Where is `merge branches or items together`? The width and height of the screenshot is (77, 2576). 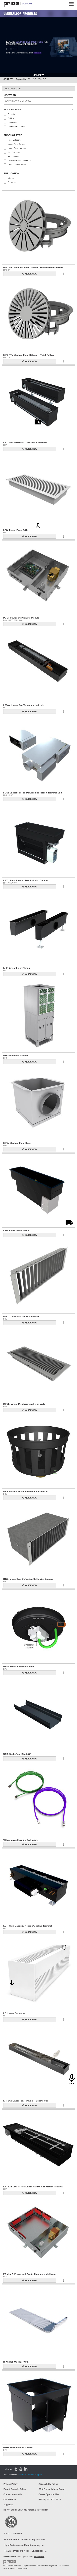
merge branches or items together is located at coordinates (38, 525).